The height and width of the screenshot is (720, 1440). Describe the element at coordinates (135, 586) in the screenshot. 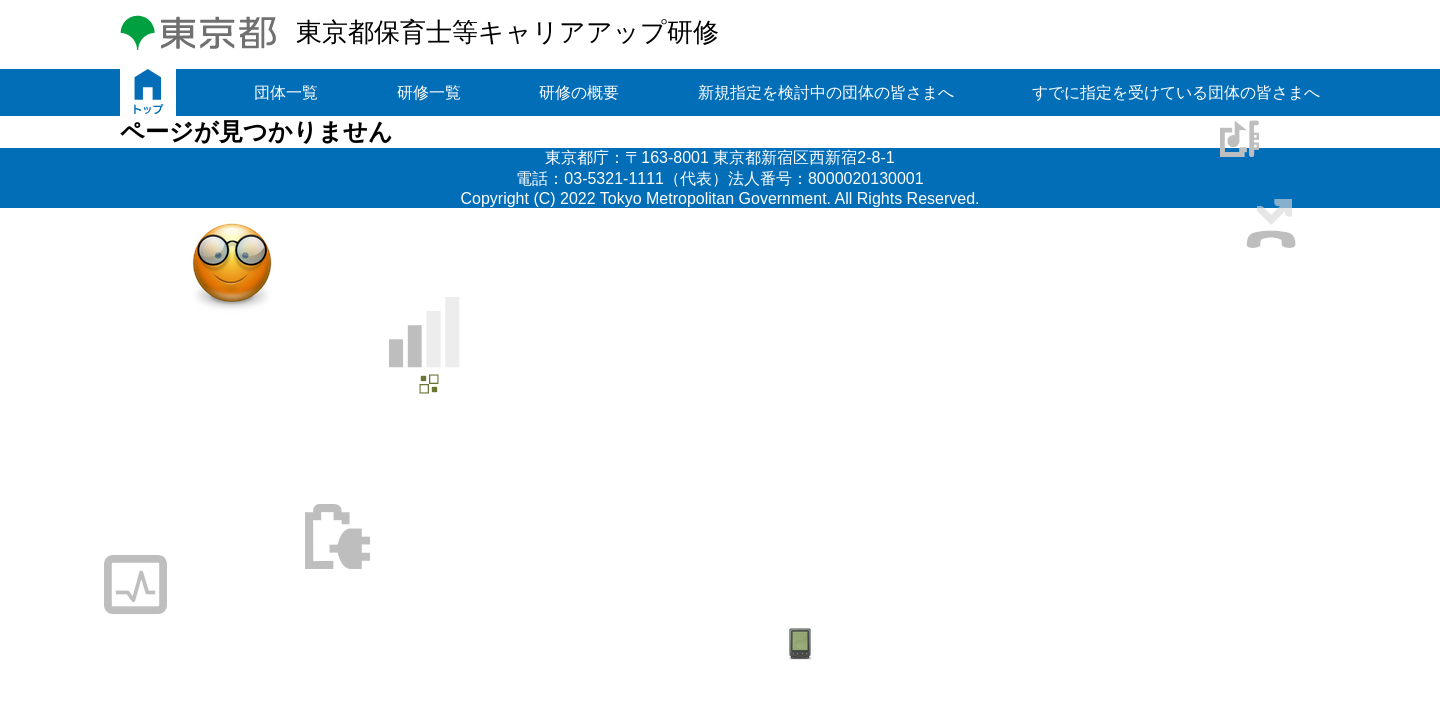

I see `open system monitor to view resource usage` at that location.